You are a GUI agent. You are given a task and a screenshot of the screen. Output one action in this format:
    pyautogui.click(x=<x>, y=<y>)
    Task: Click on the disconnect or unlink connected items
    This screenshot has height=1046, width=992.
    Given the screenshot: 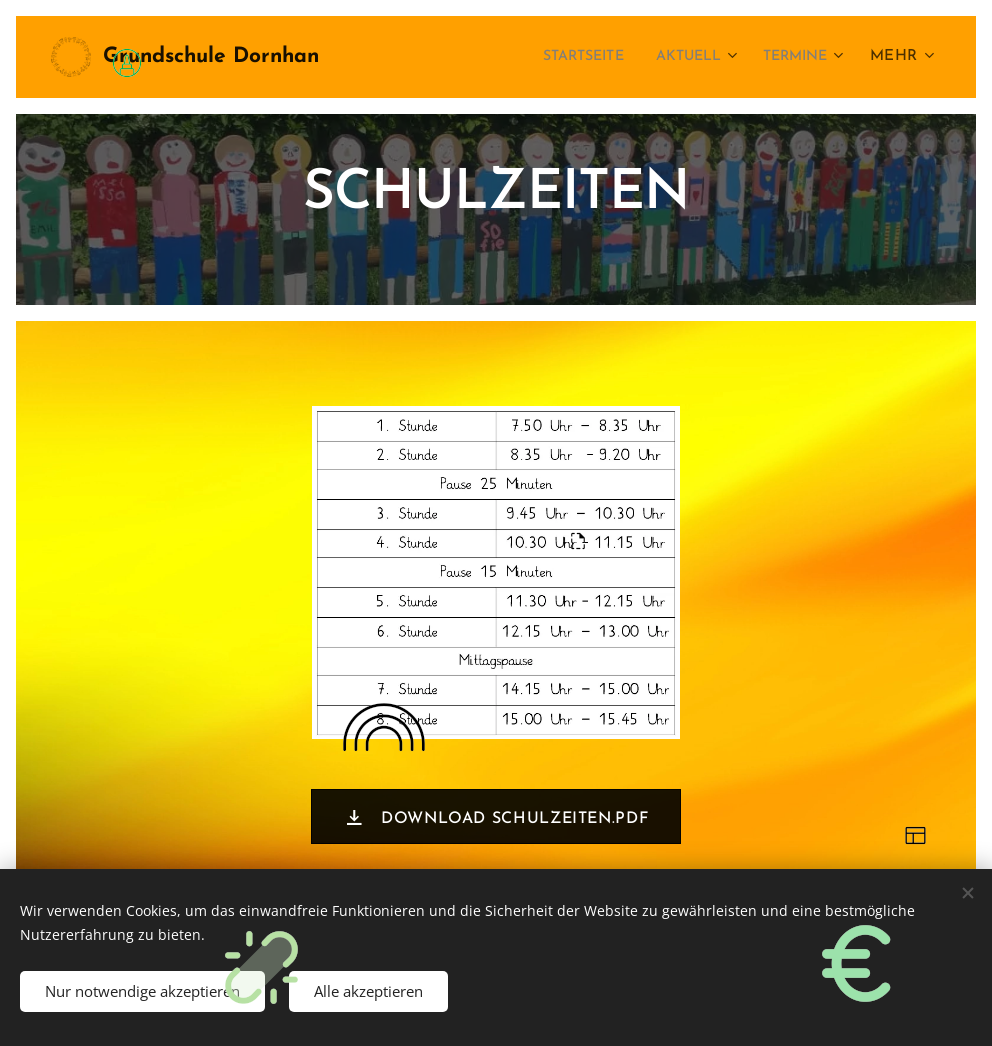 What is the action you would take?
    pyautogui.click(x=261, y=967)
    